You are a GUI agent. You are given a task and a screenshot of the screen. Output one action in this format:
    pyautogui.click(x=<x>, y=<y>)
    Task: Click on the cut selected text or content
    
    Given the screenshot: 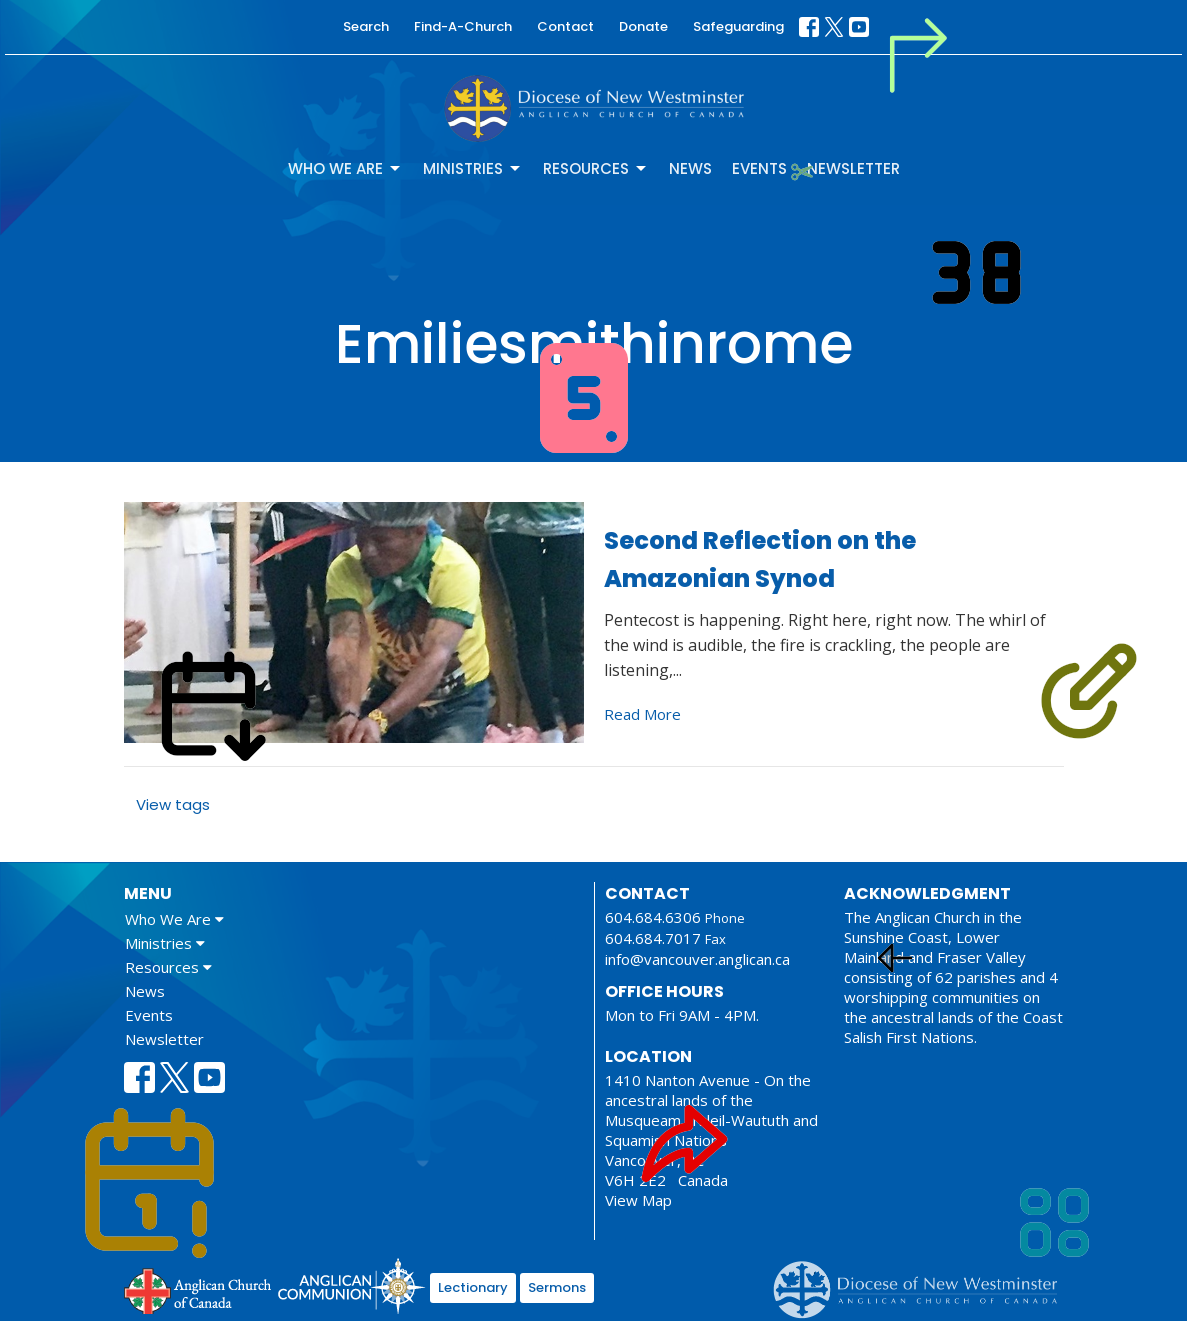 What is the action you would take?
    pyautogui.click(x=802, y=172)
    